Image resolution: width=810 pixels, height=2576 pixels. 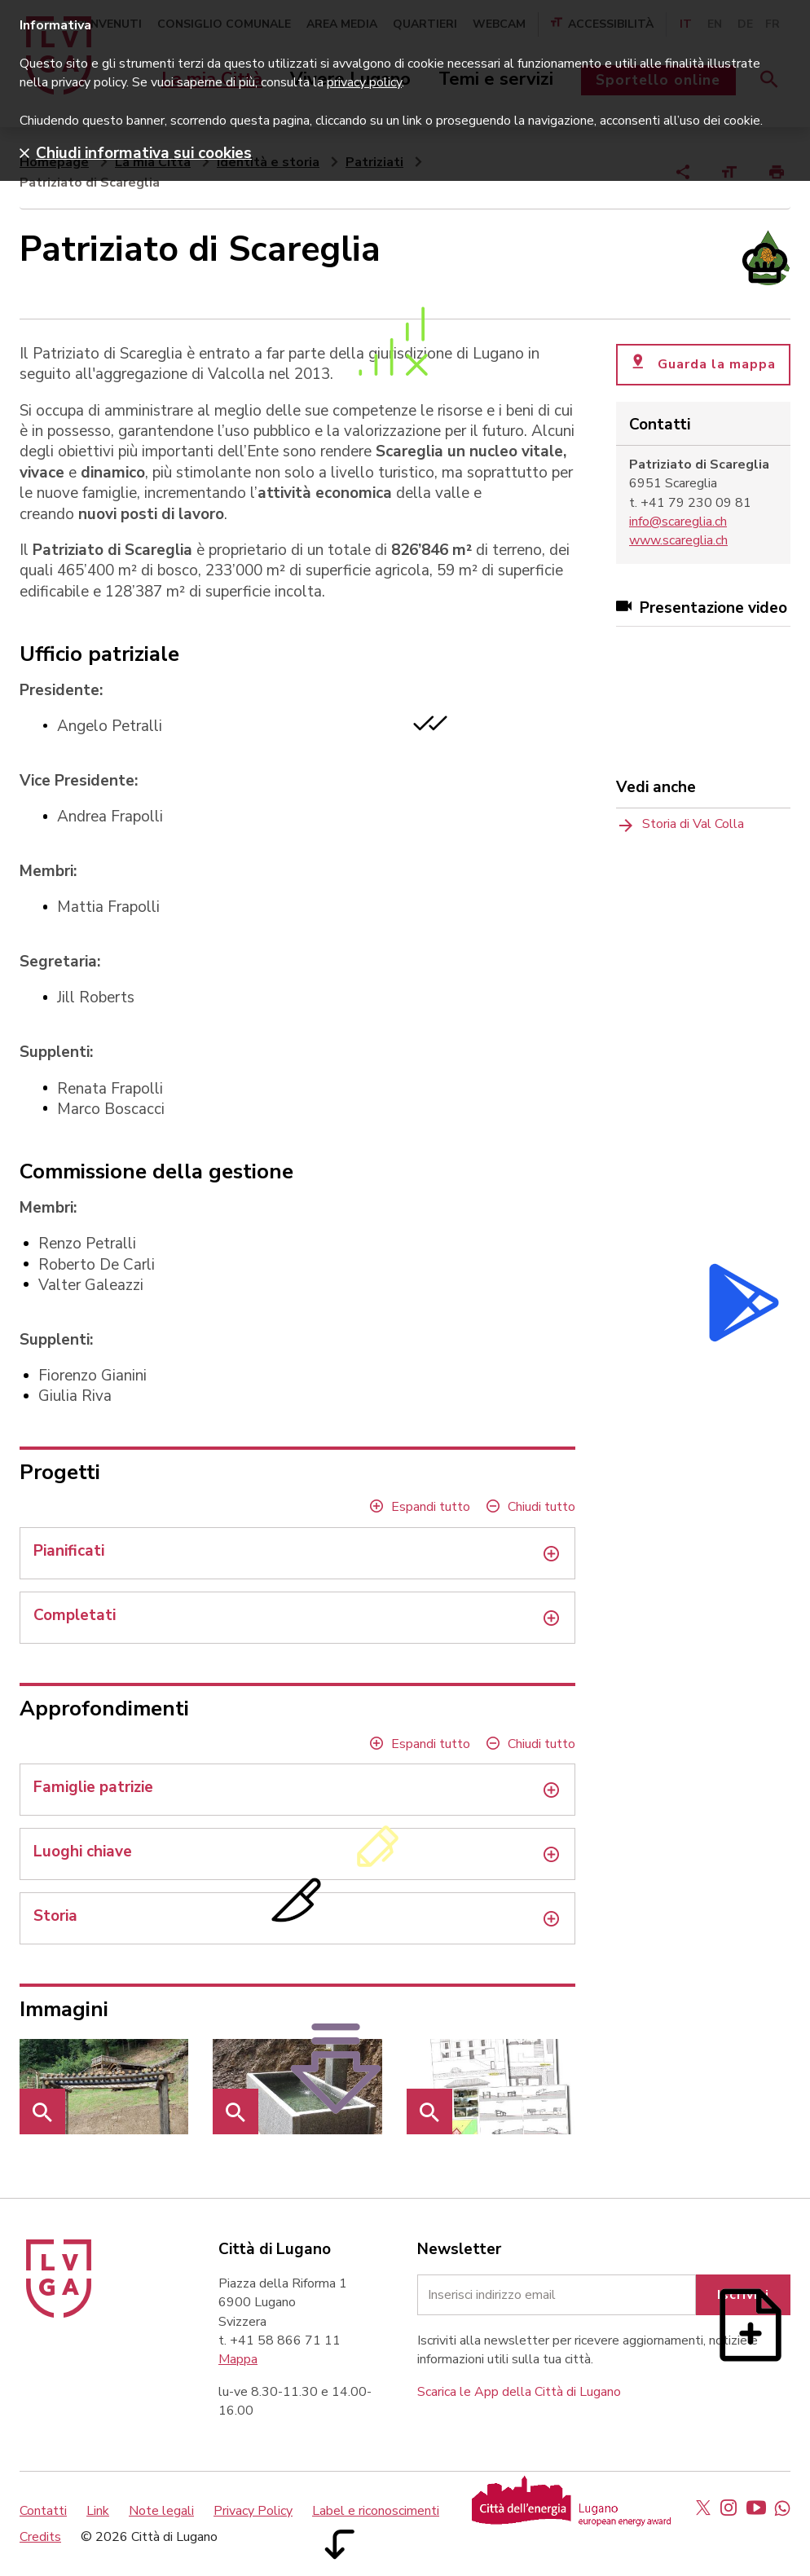 What do you see at coordinates (341, 2543) in the screenshot?
I see `go back and down in navigation` at bounding box center [341, 2543].